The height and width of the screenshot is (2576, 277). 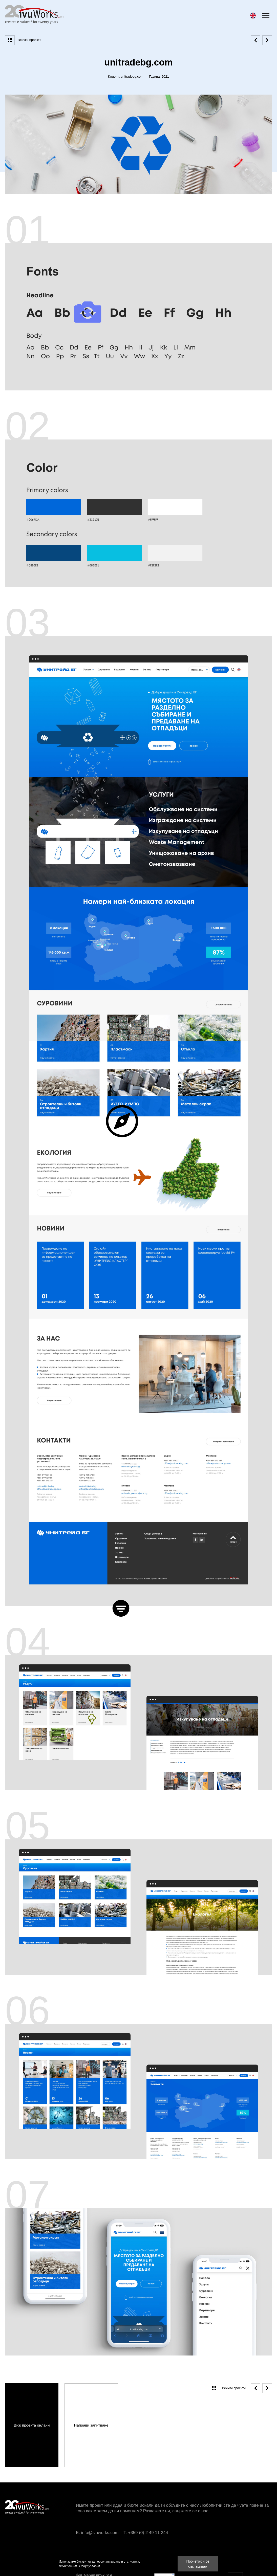 I want to click on switch between front and rear camera, so click(x=88, y=312).